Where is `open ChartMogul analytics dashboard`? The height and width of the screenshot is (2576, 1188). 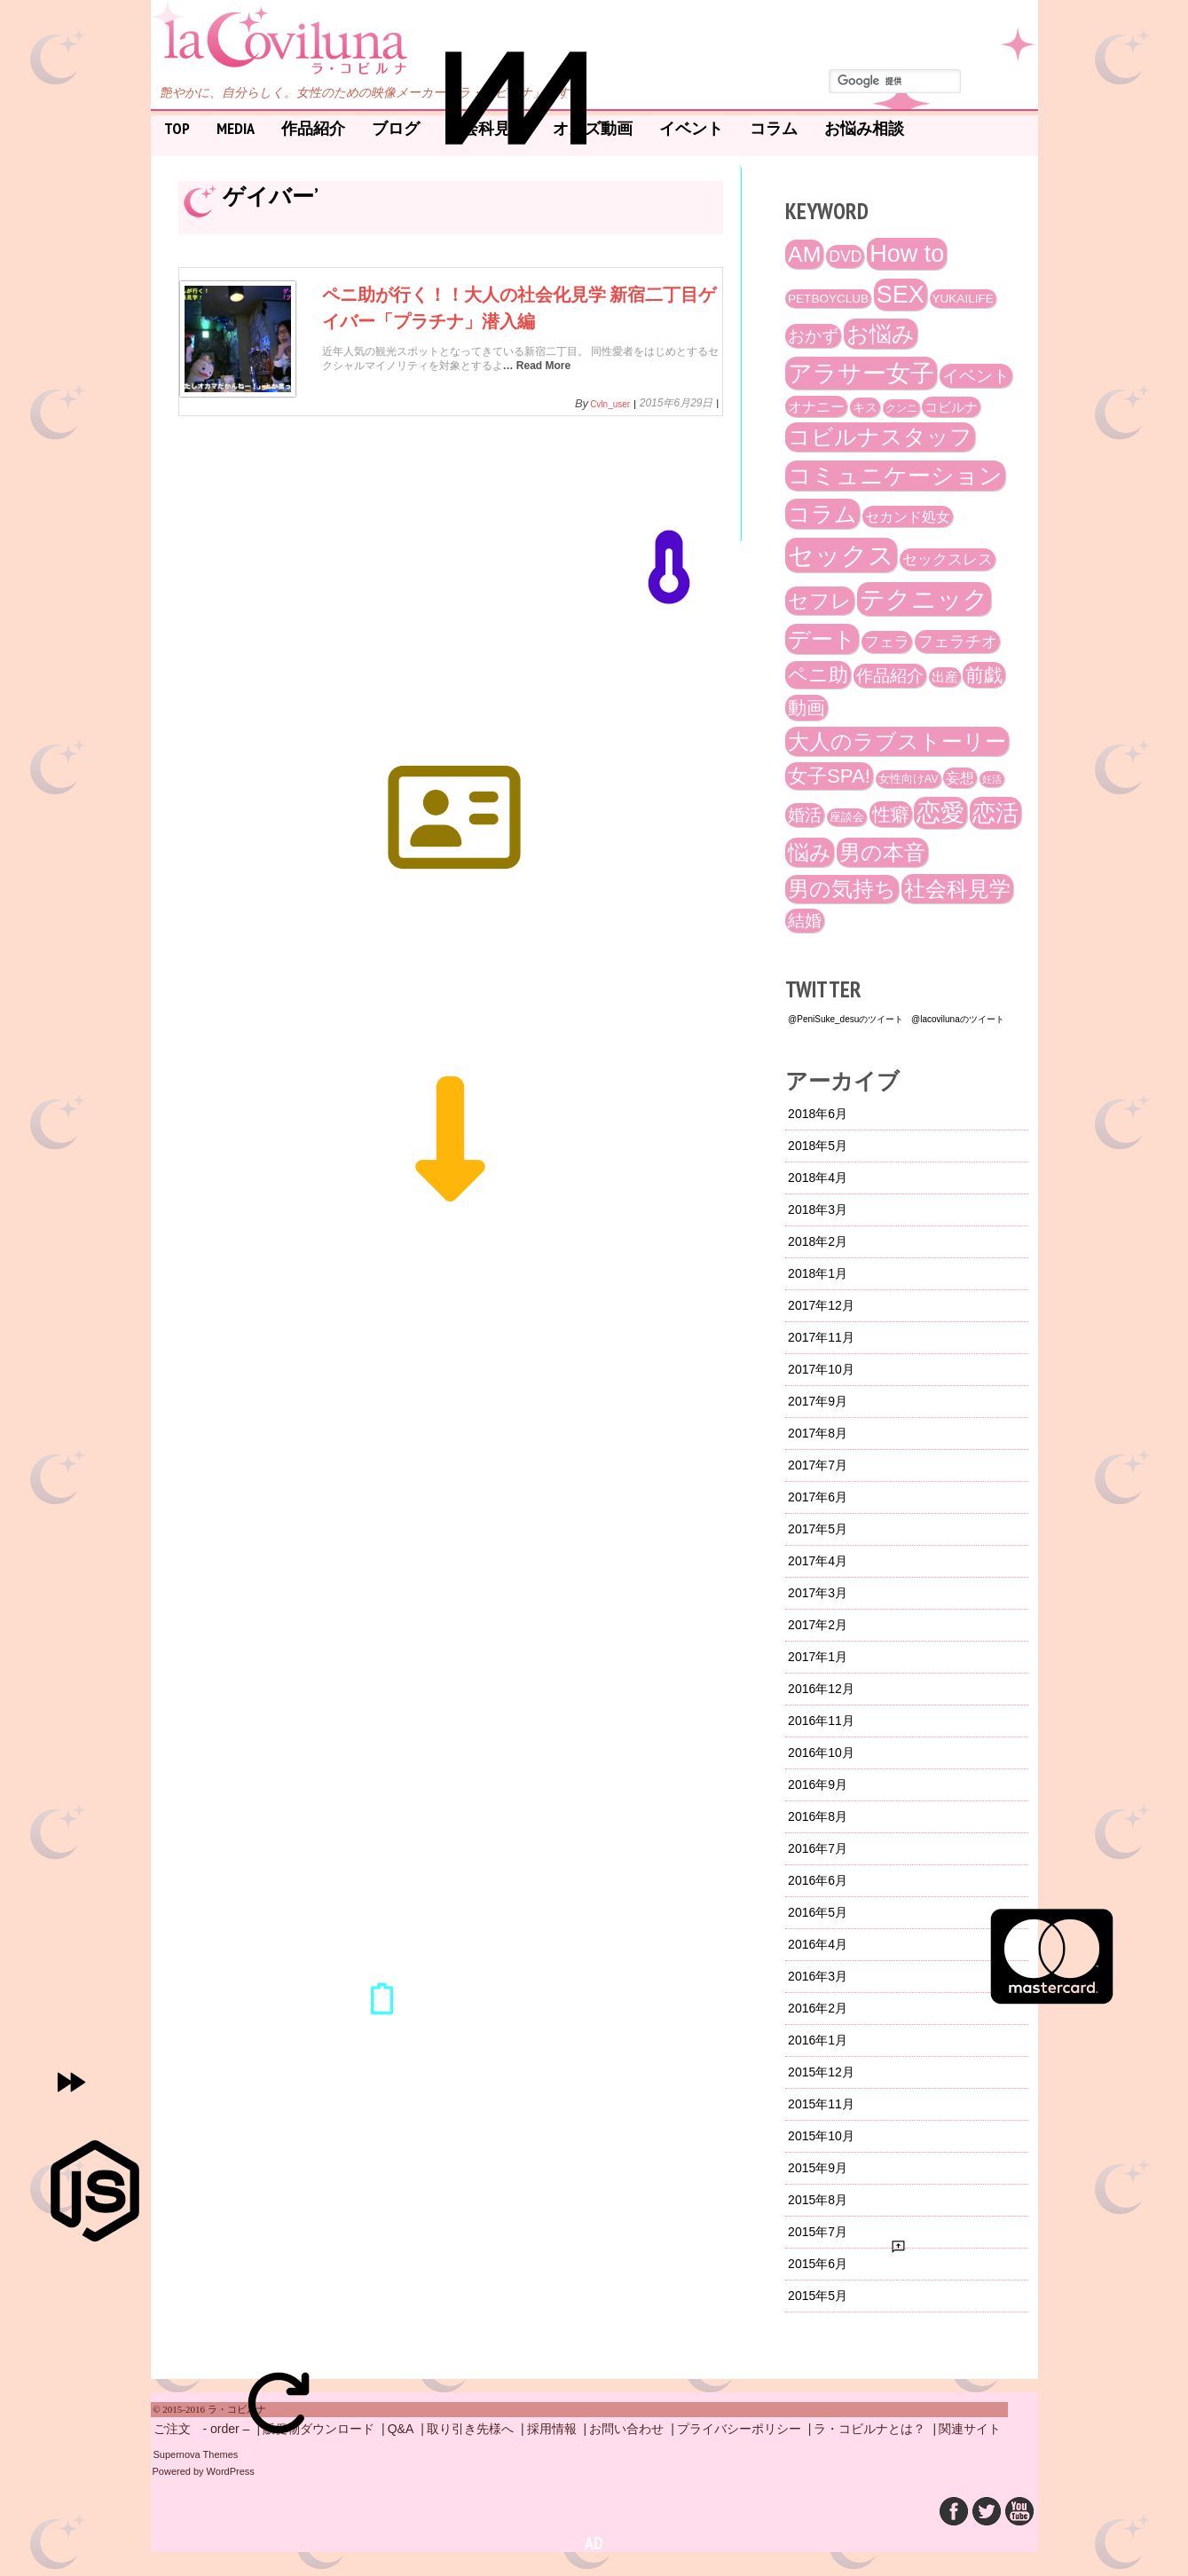
open ChartMogul analytics dashboard is located at coordinates (515, 98).